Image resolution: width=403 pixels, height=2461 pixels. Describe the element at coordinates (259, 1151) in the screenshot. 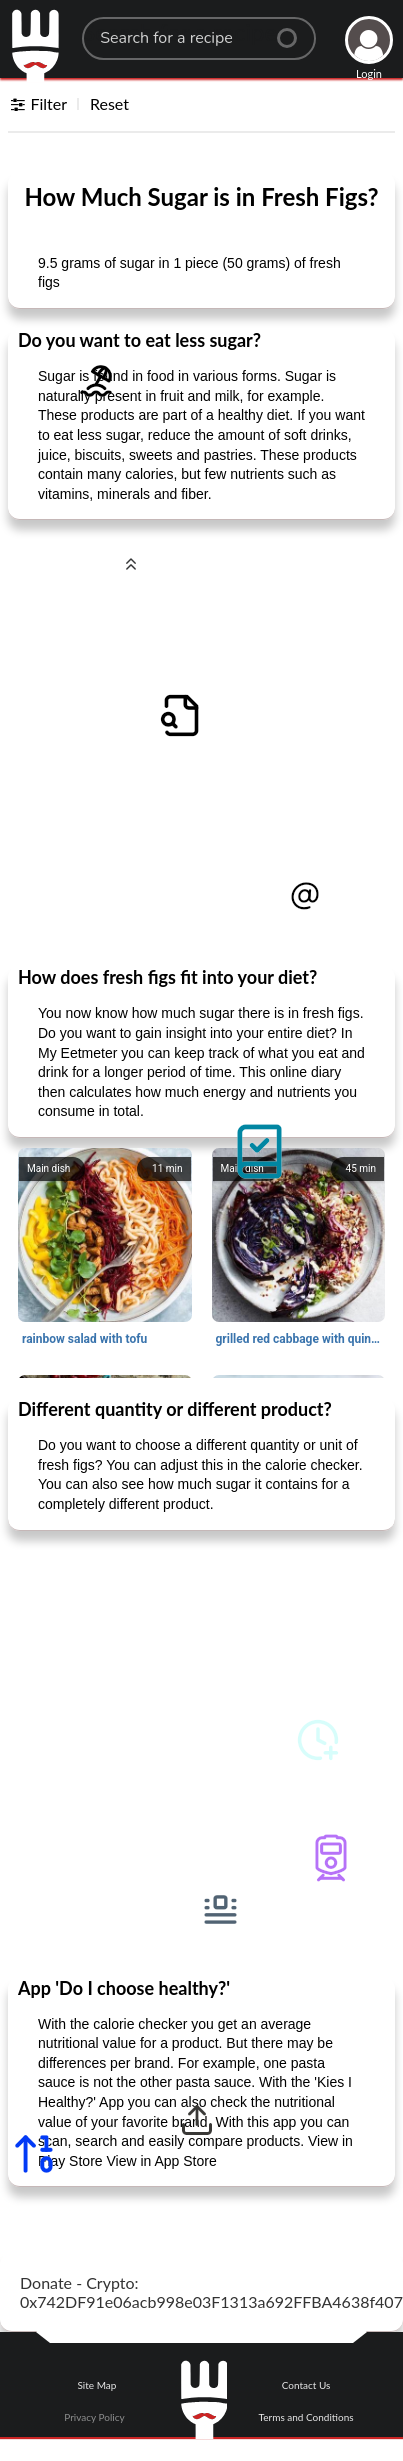

I see `mark a book as read or completed` at that location.